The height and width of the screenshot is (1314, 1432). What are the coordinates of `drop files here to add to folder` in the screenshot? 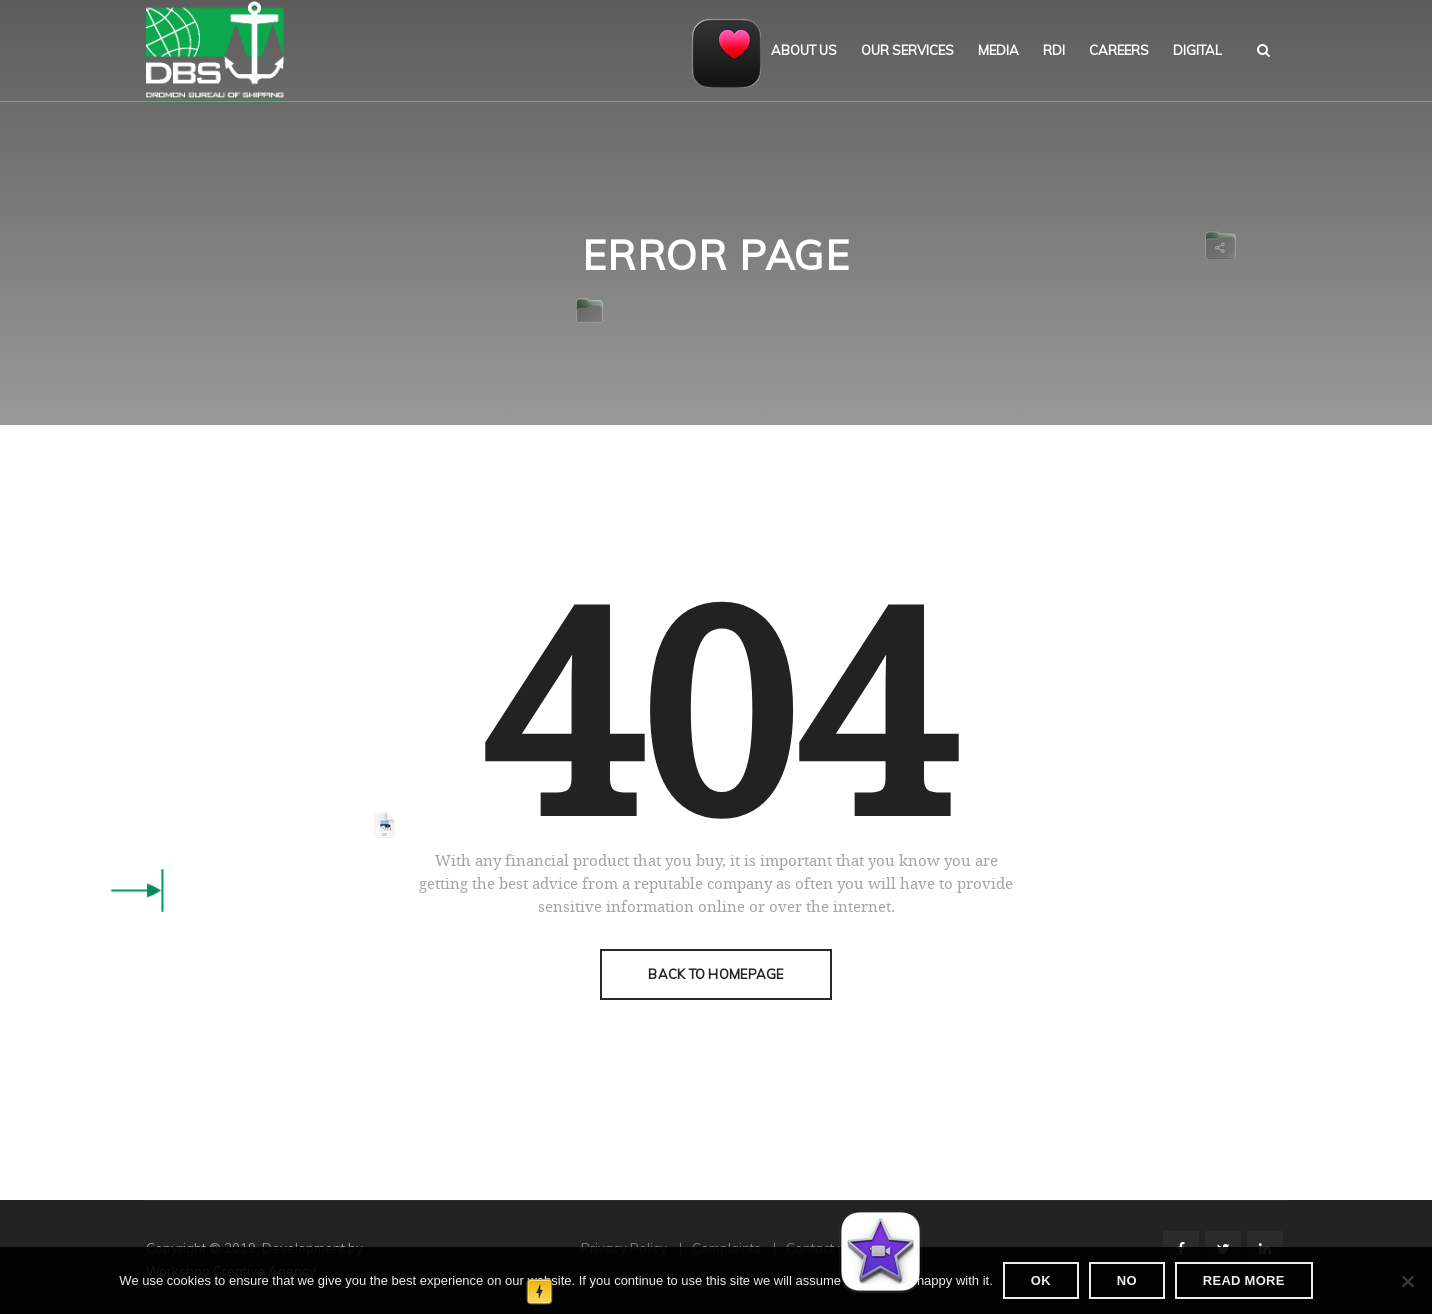 It's located at (589, 310).